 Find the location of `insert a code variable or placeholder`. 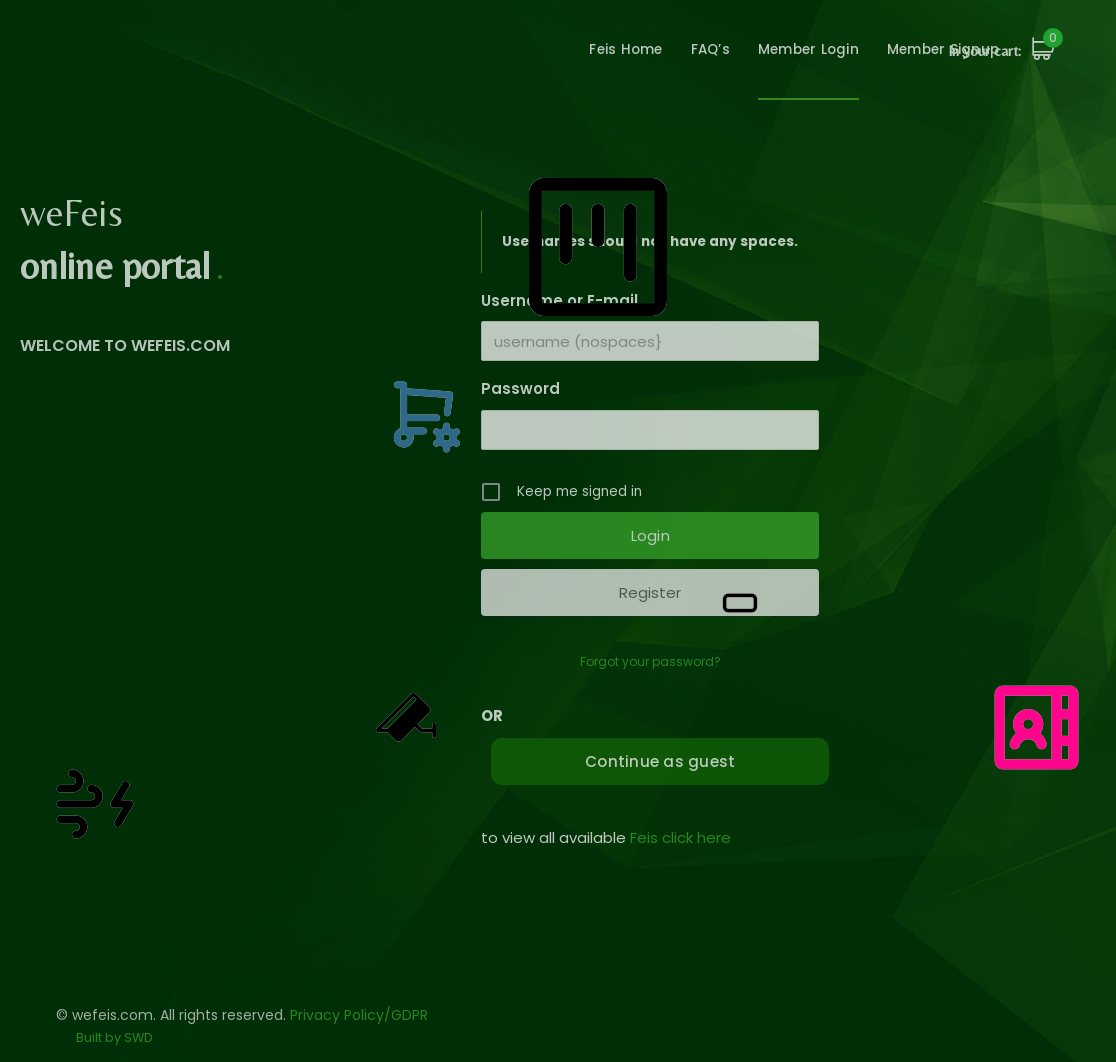

insert a code variable or placeholder is located at coordinates (740, 603).